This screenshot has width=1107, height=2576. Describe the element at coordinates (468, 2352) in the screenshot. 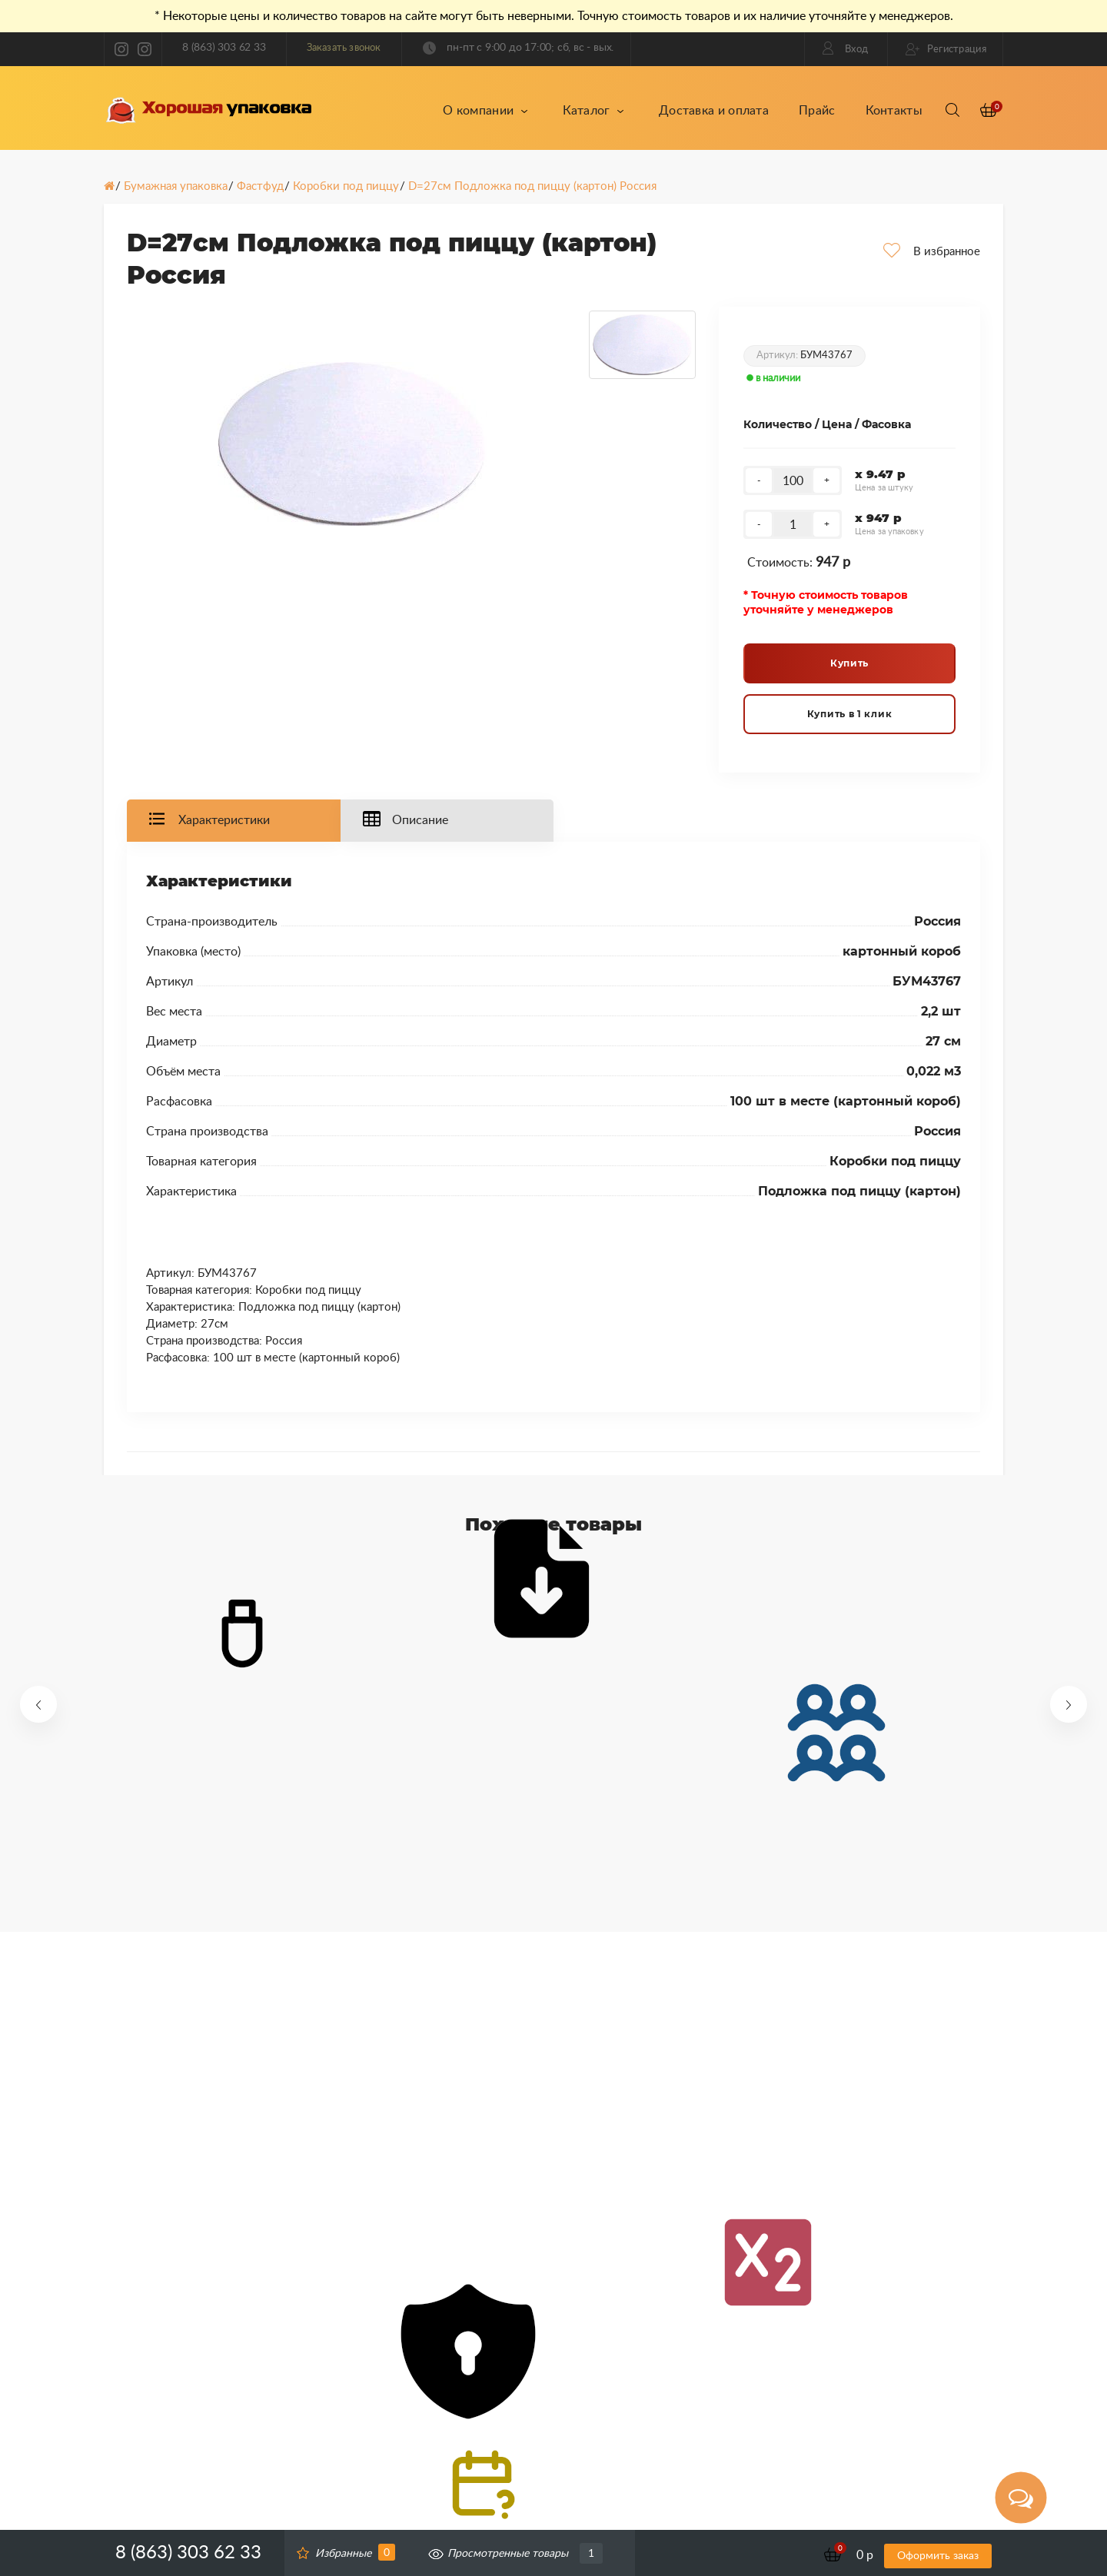

I see `access security or privacy settings` at that location.